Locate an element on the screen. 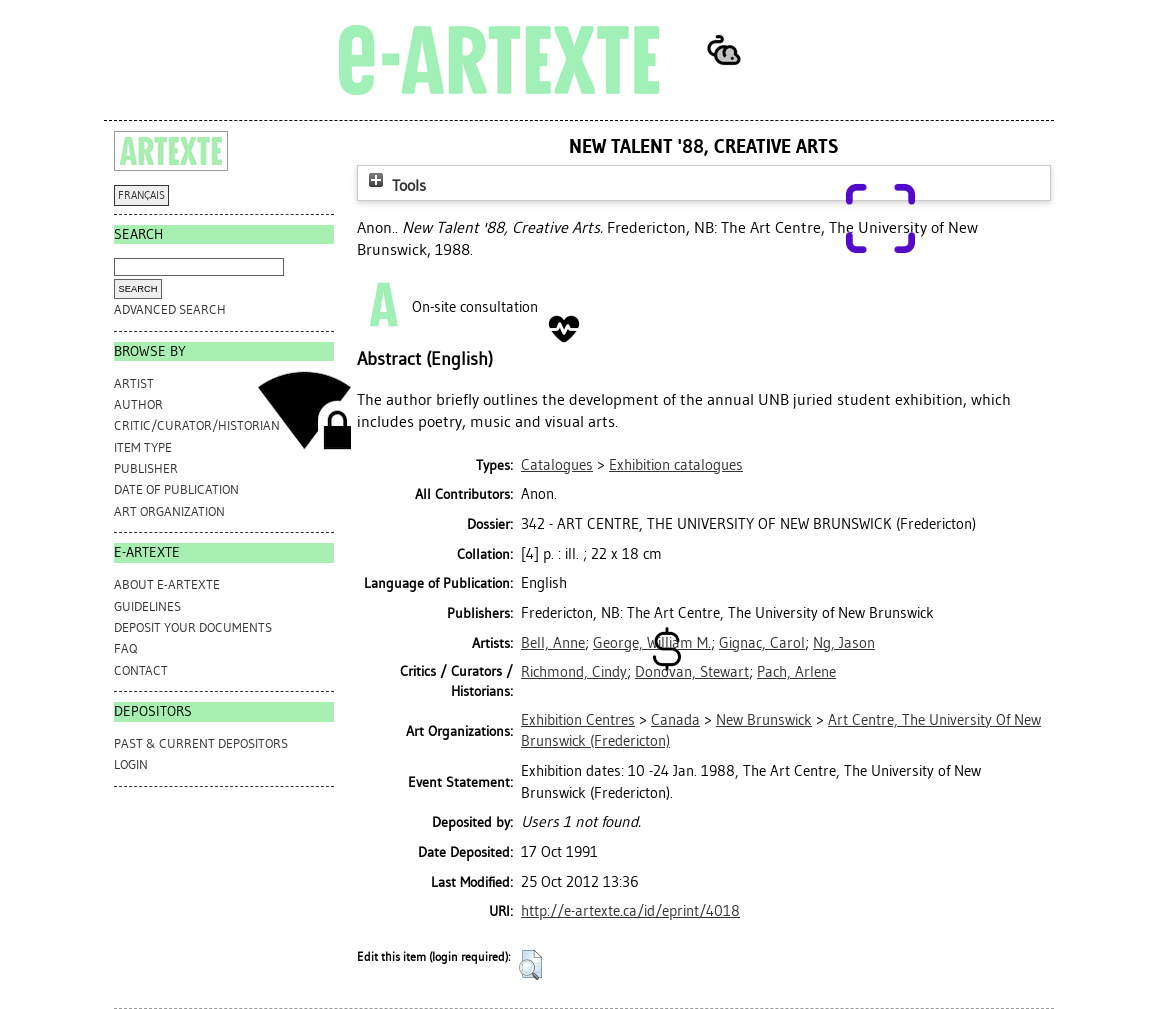 The image size is (1167, 1009). request pest control services for rodents is located at coordinates (724, 50).